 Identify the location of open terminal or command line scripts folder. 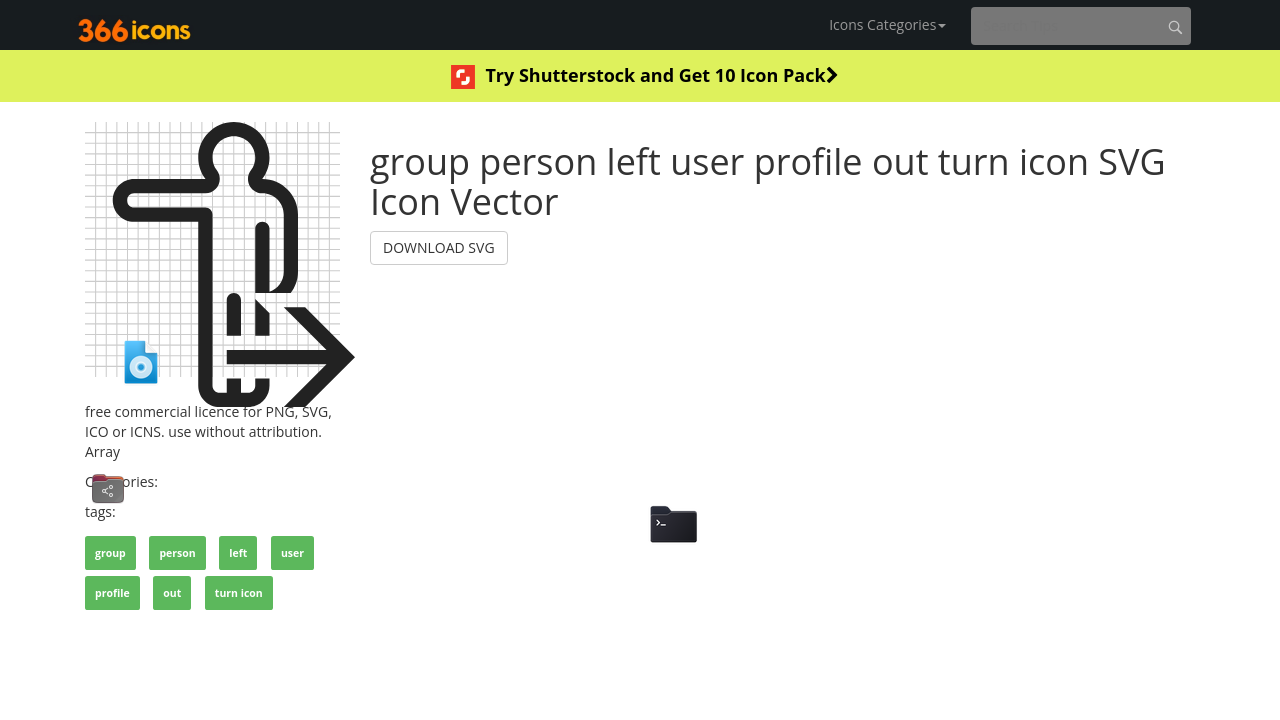
(673, 525).